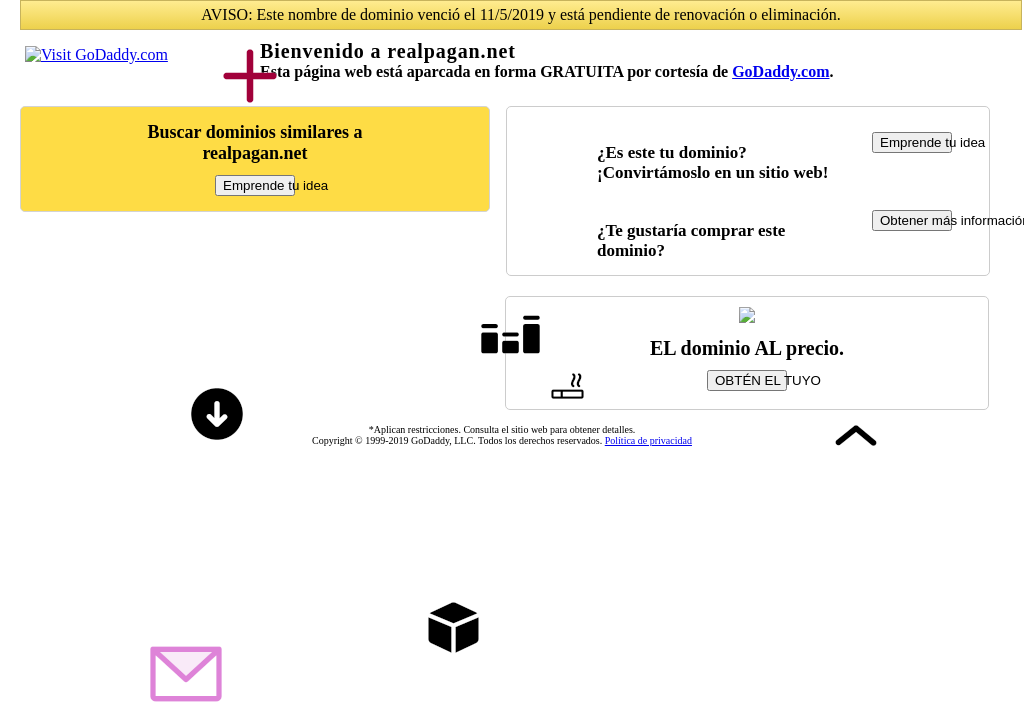 The image size is (1024, 720). I want to click on add a new item, so click(250, 76).